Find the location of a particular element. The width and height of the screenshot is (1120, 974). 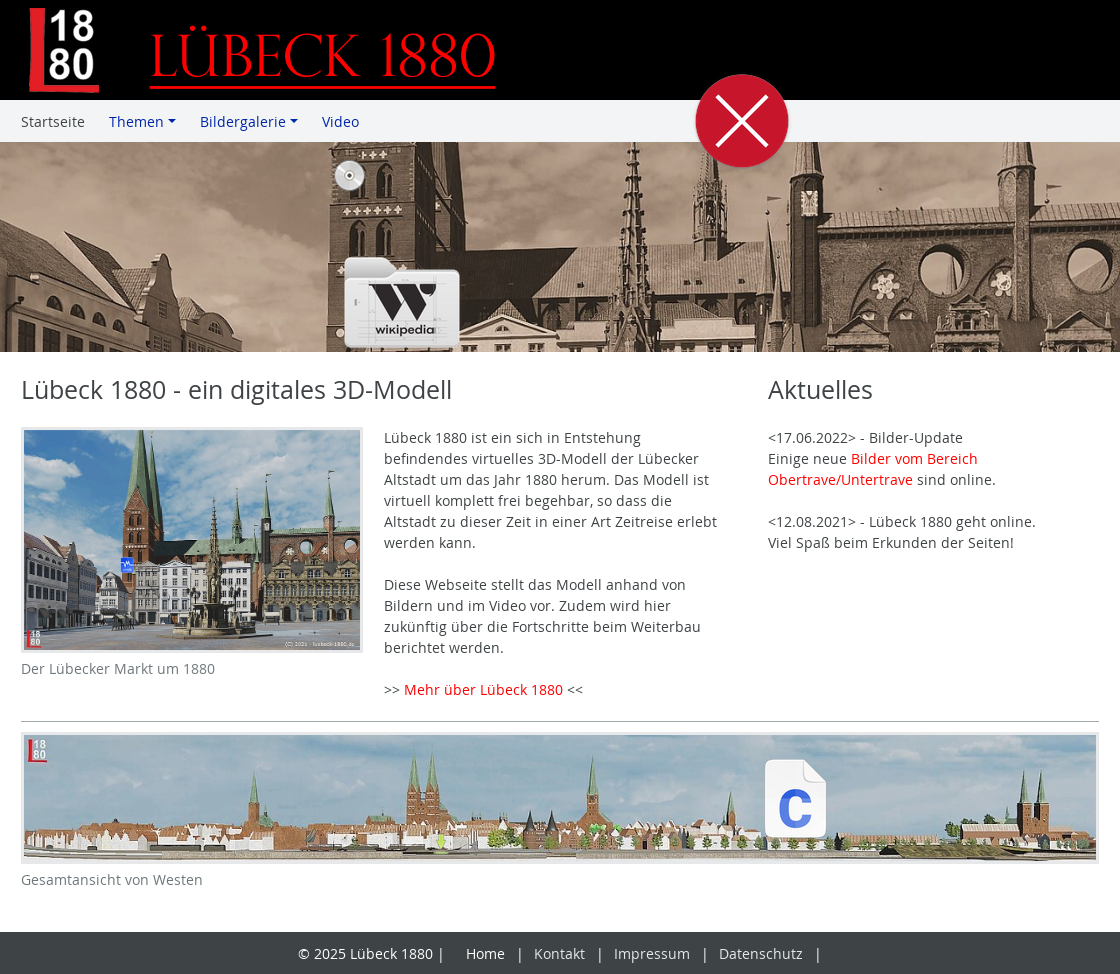

open folder containing saved wikipedia articles is located at coordinates (401, 305).